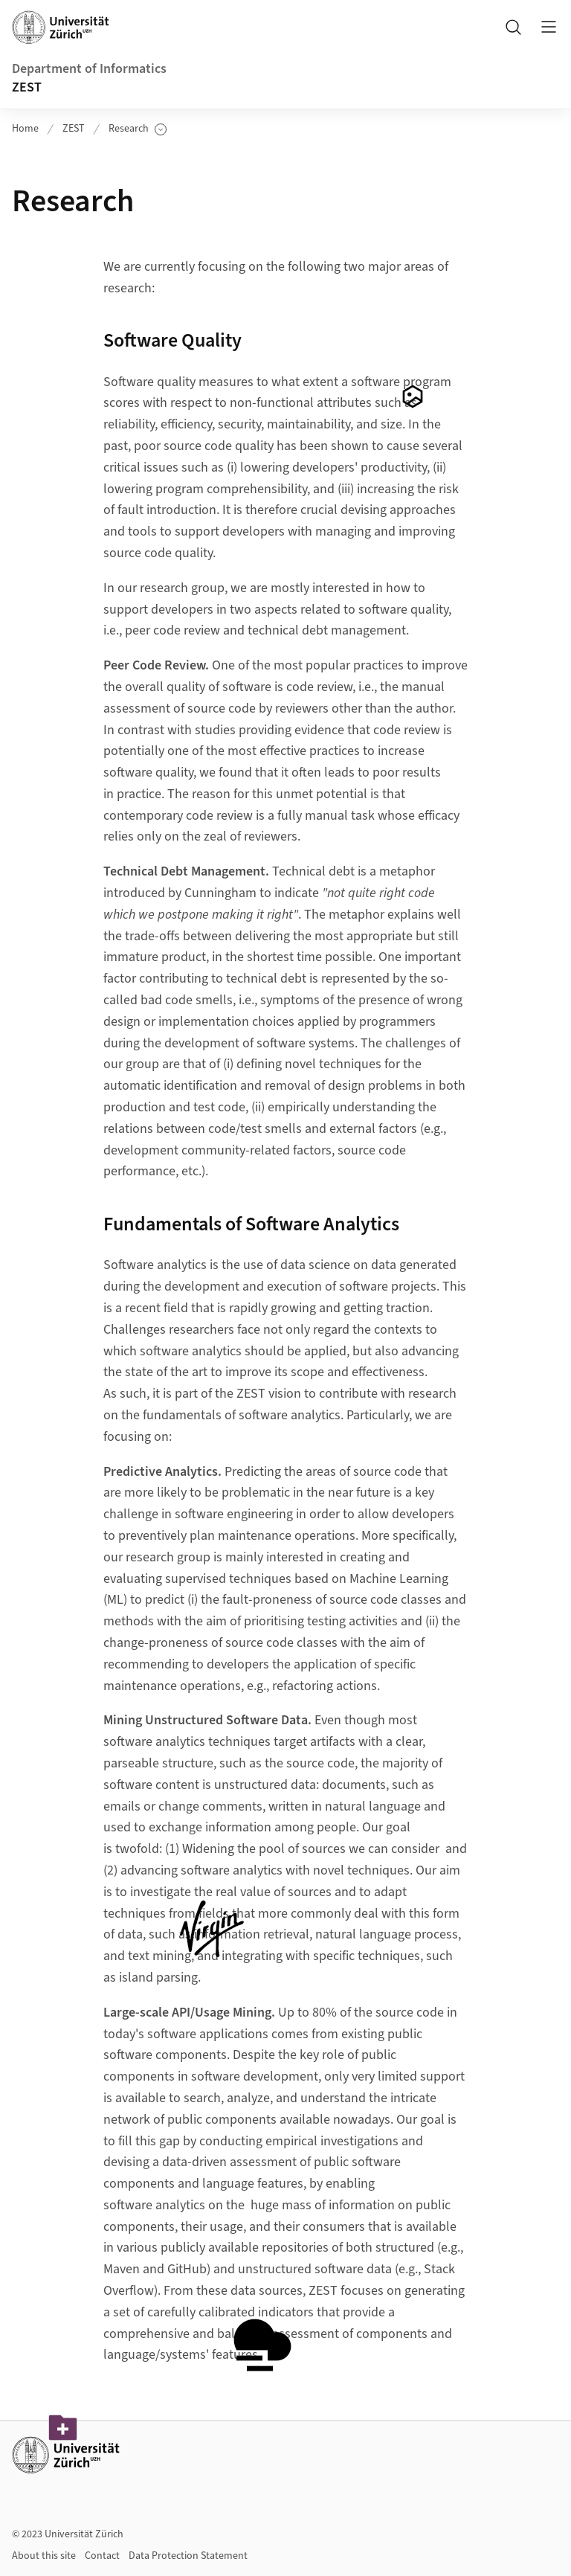  Describe the element at coordinates (413, 396) in the screenshot. I see `view NFT collection or digital assets` at that location.